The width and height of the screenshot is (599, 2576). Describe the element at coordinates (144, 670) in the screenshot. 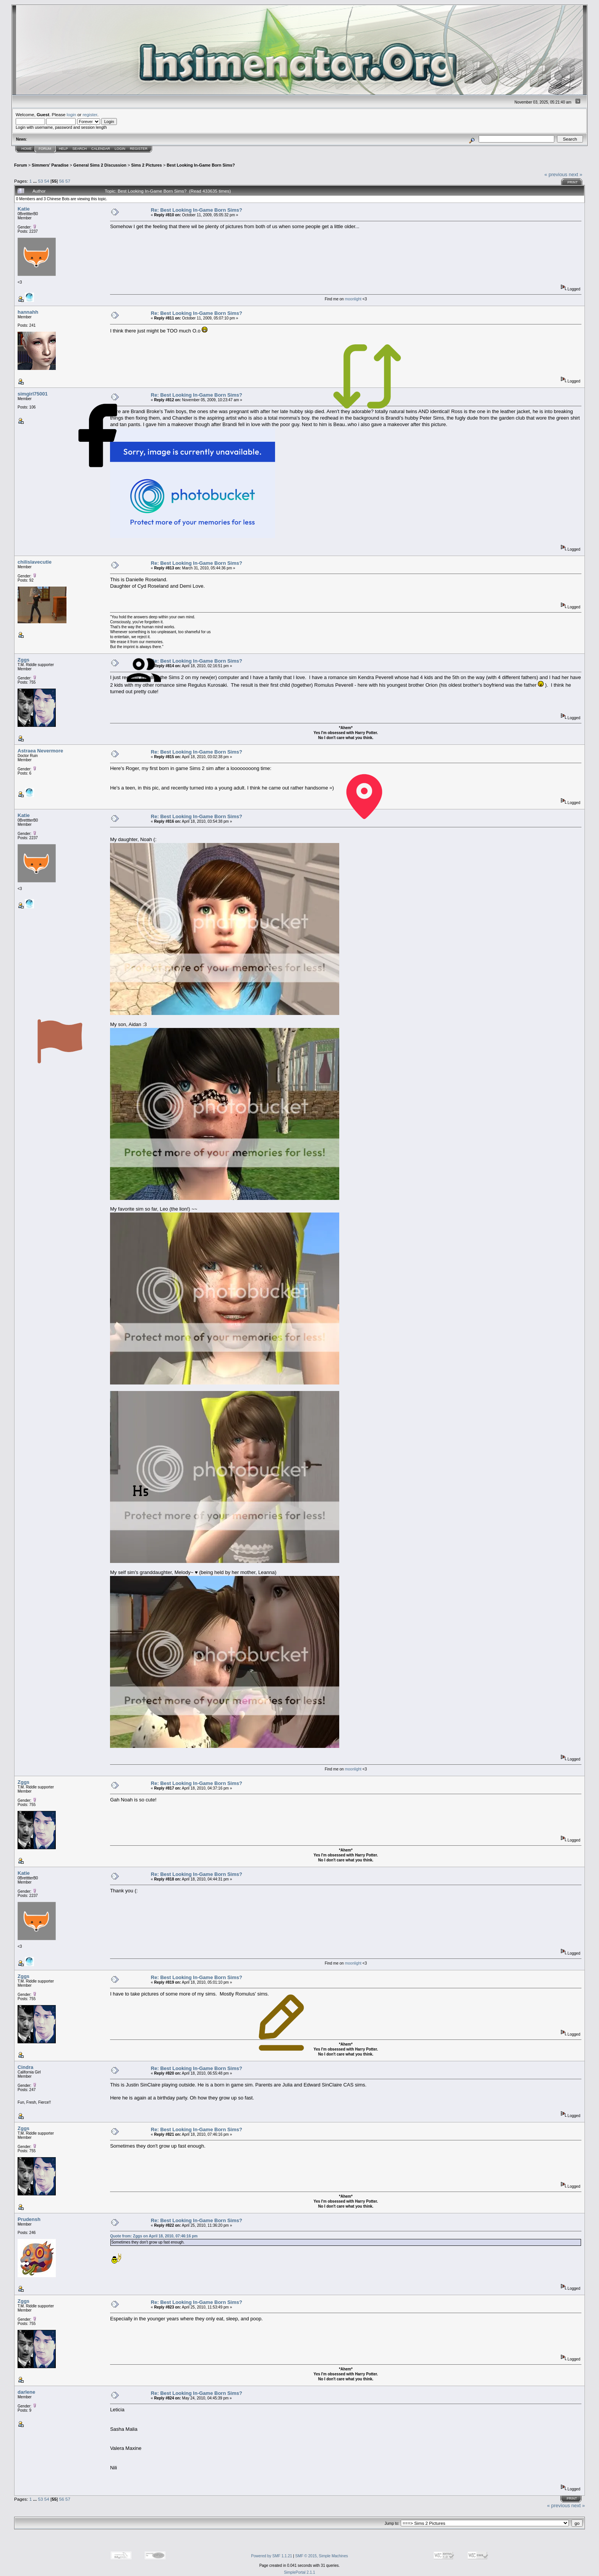

I see `view group members` at that location.